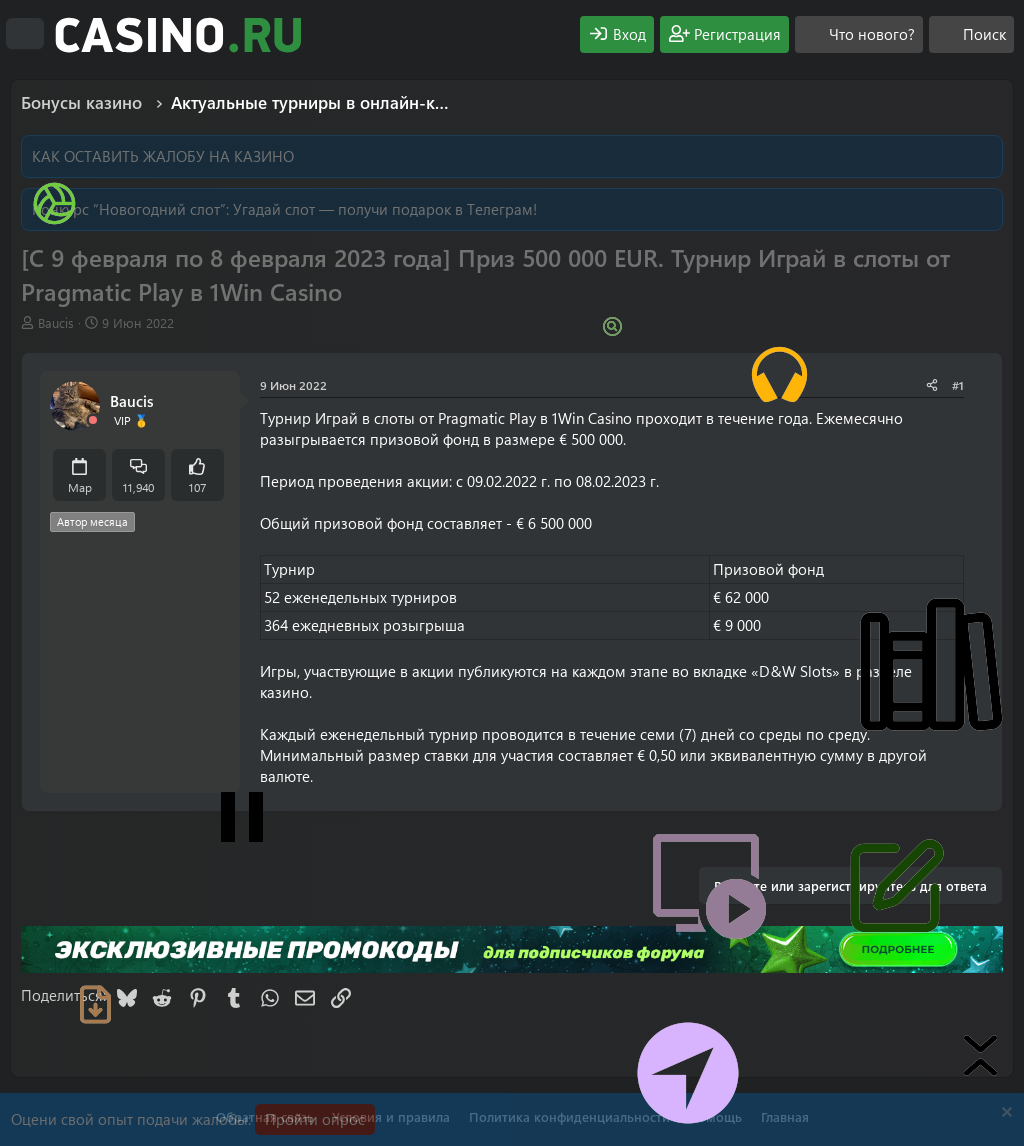 Image resolution: width=1024 pixels, height=1146 pixels. What do you see at coordinates (95, 1004) in the screenshot?
I see `download file` at bounding box center [95, 1004].